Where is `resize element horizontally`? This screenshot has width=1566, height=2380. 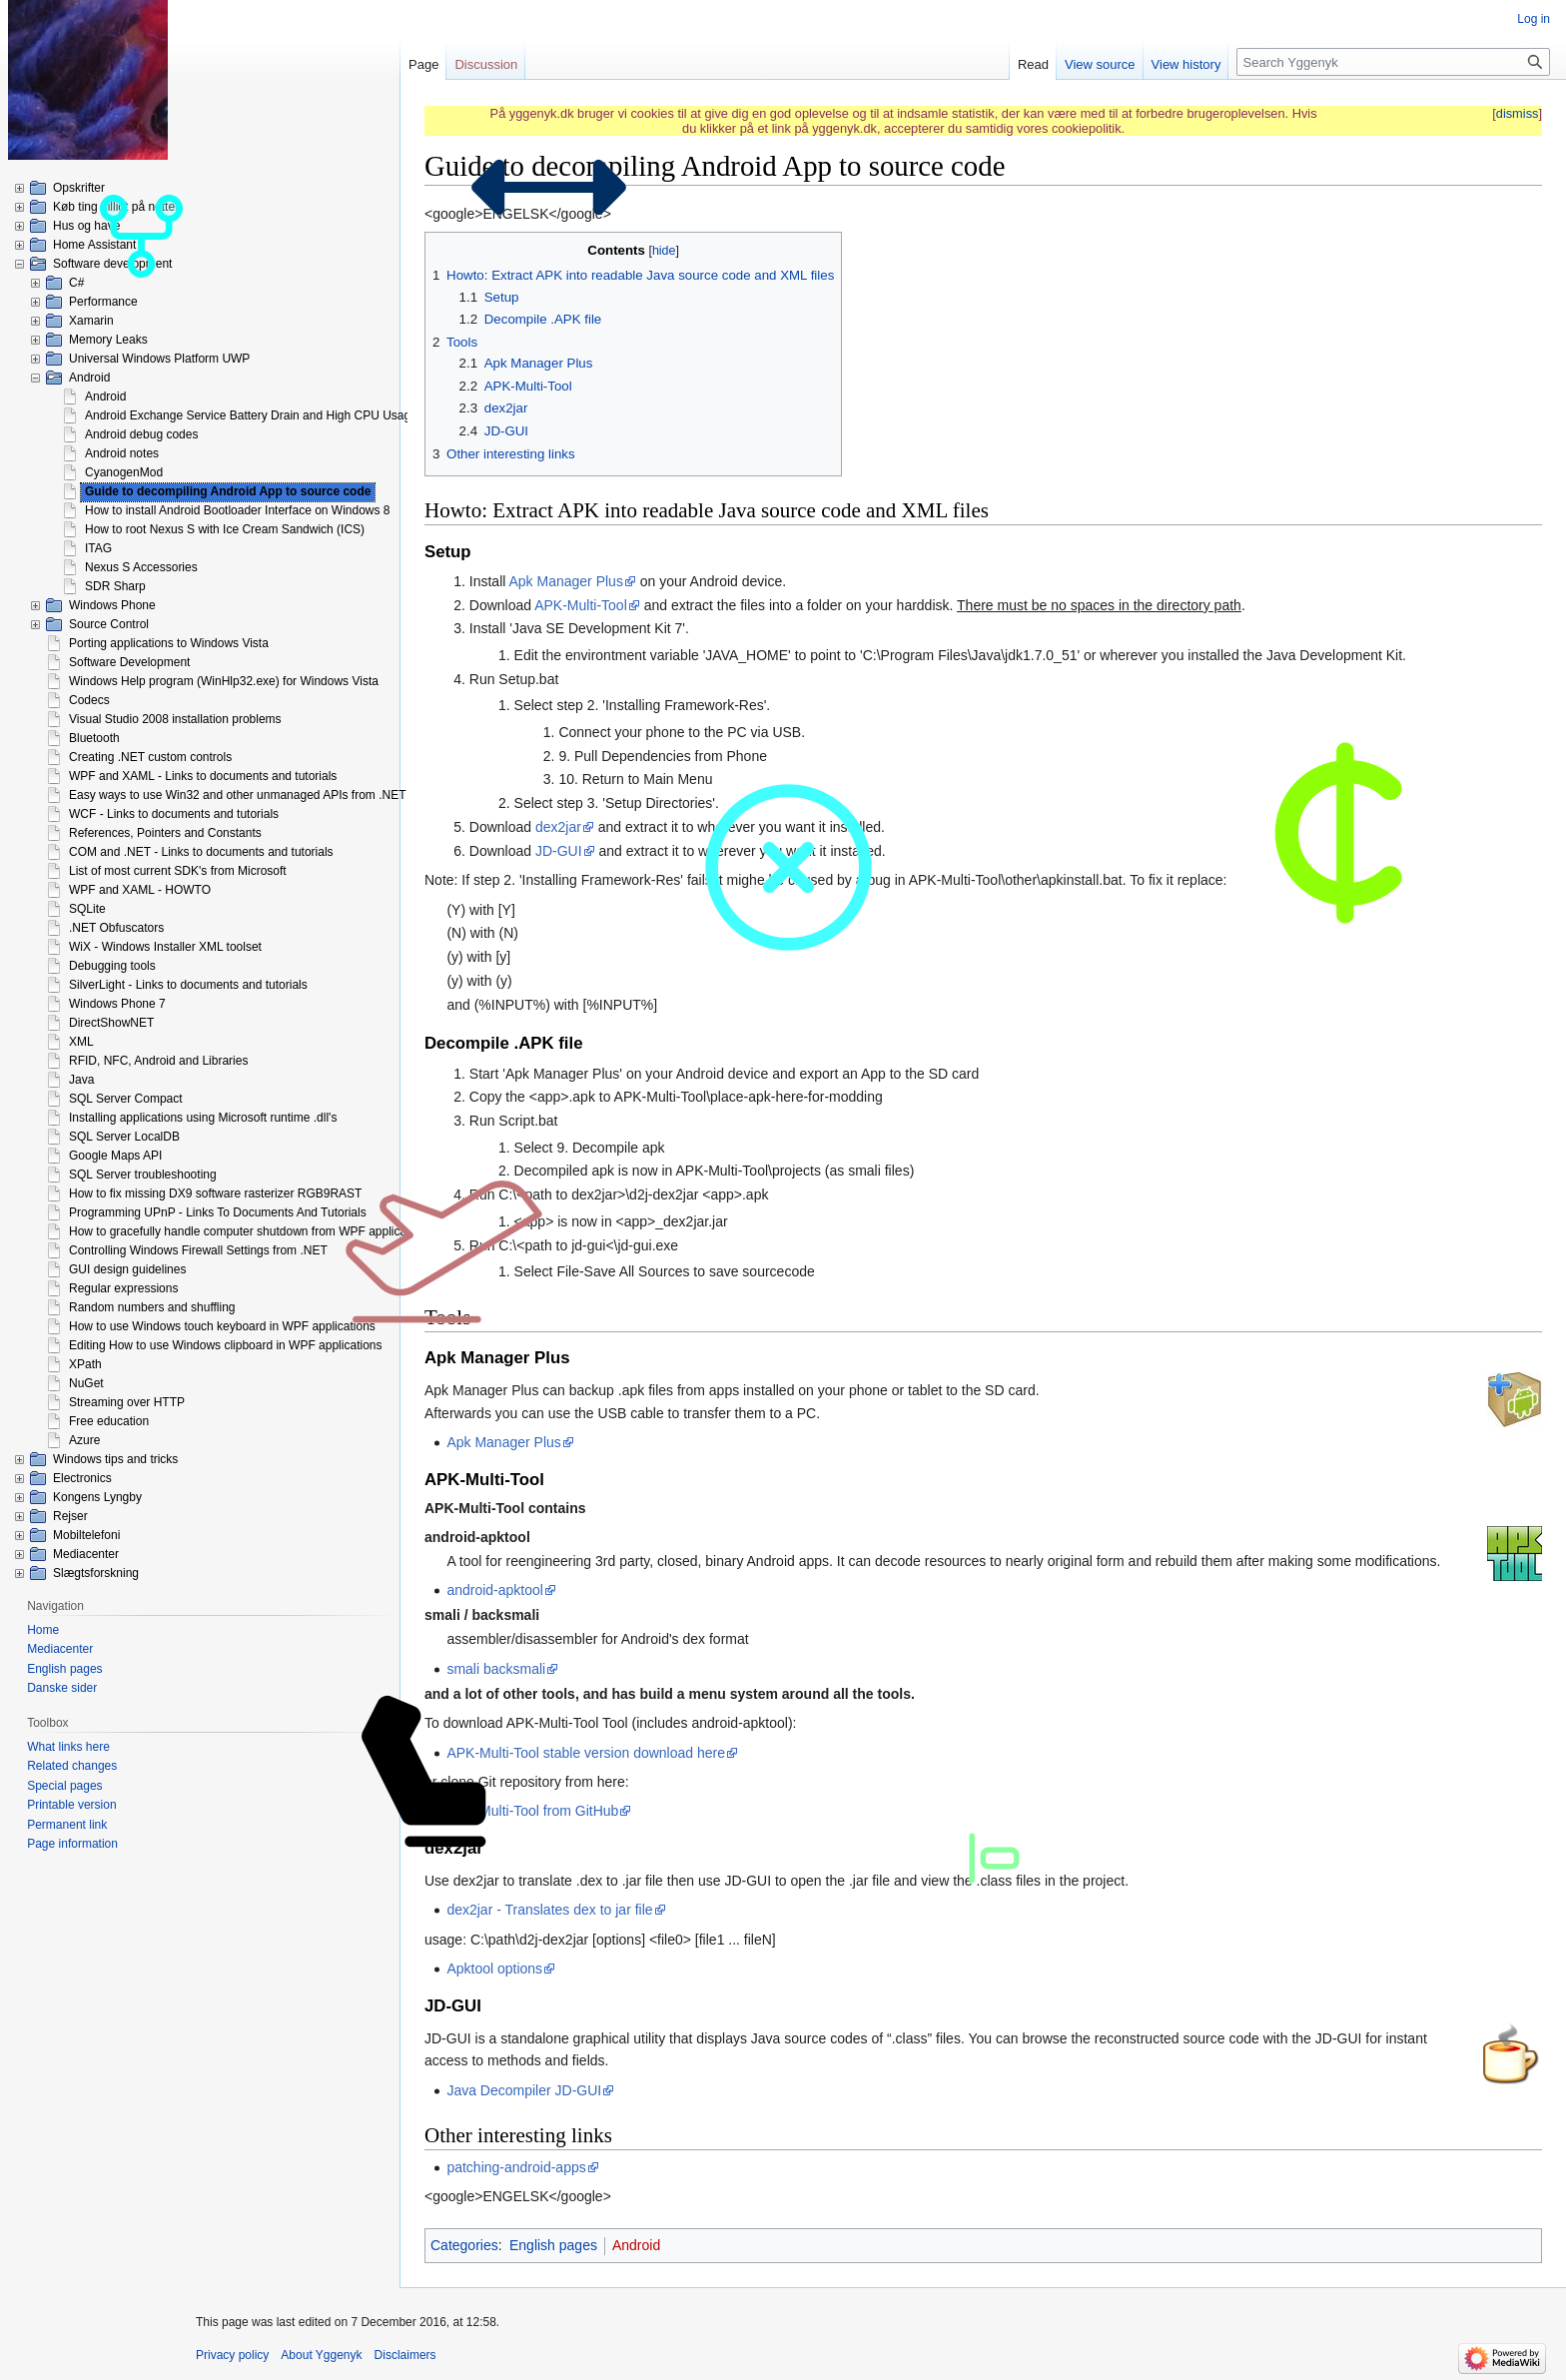
resize element horizontally is located at coordinates (548, 187).